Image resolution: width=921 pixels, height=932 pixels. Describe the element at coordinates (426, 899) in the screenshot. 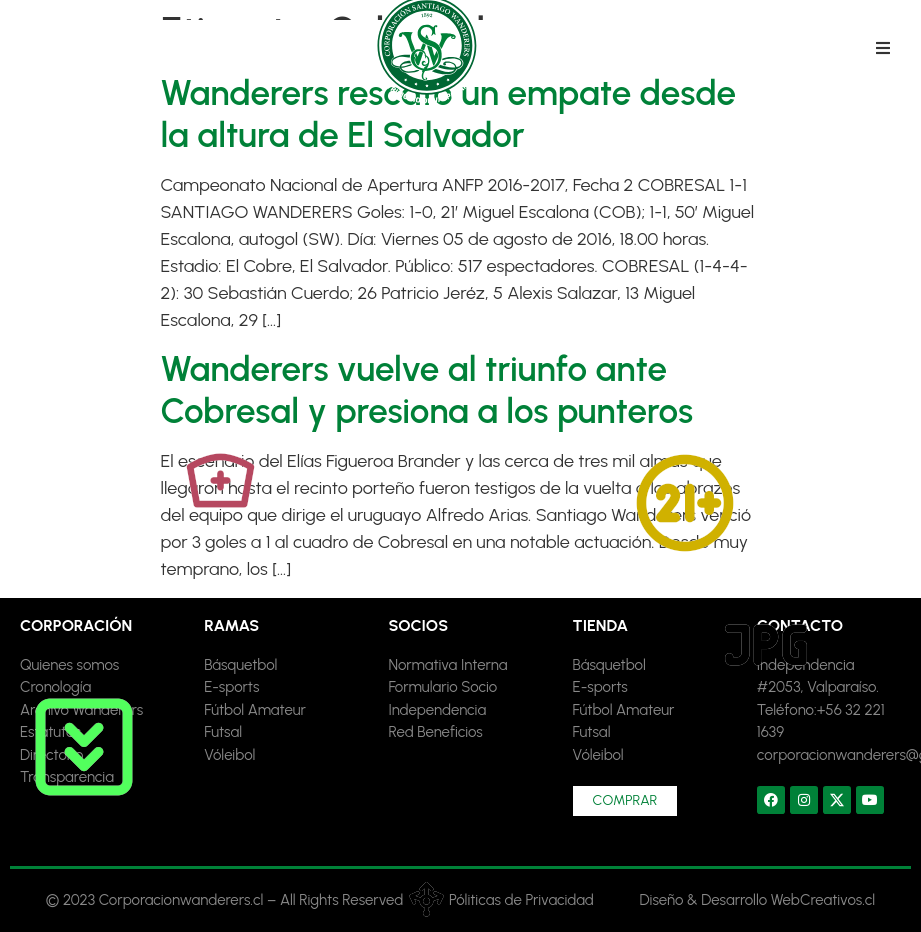

I see `configure load balancer settings` at that location.